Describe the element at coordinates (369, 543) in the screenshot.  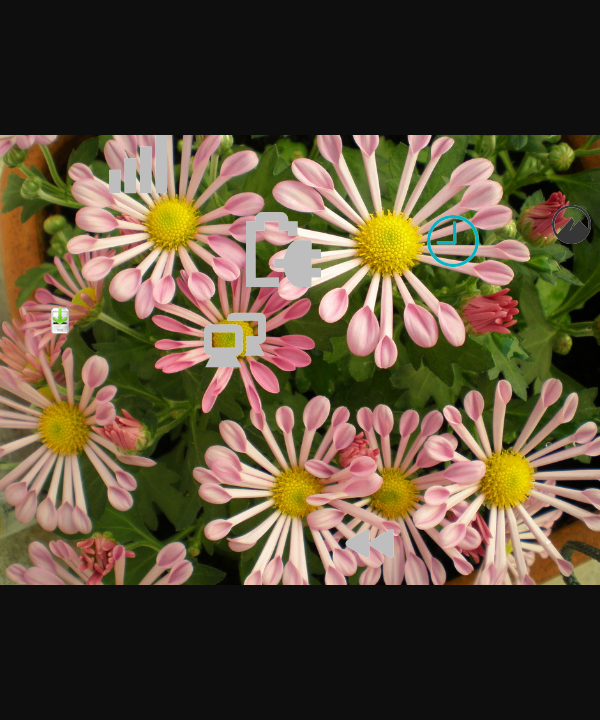
I see `rewind or skip backward in media playback` at that location.